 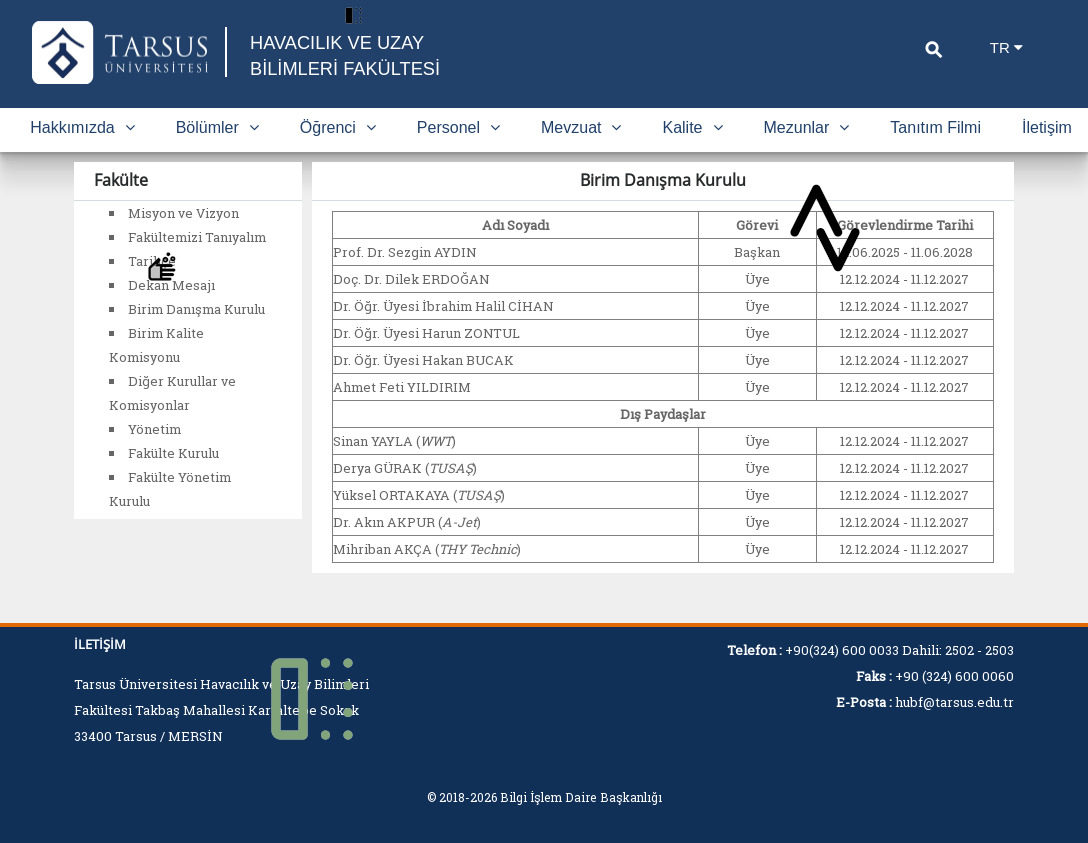 What do you see at coordinates (162, 266) in the screenshot?
I see `indicates handwashing facilities available` at bounding box center [162, 266].